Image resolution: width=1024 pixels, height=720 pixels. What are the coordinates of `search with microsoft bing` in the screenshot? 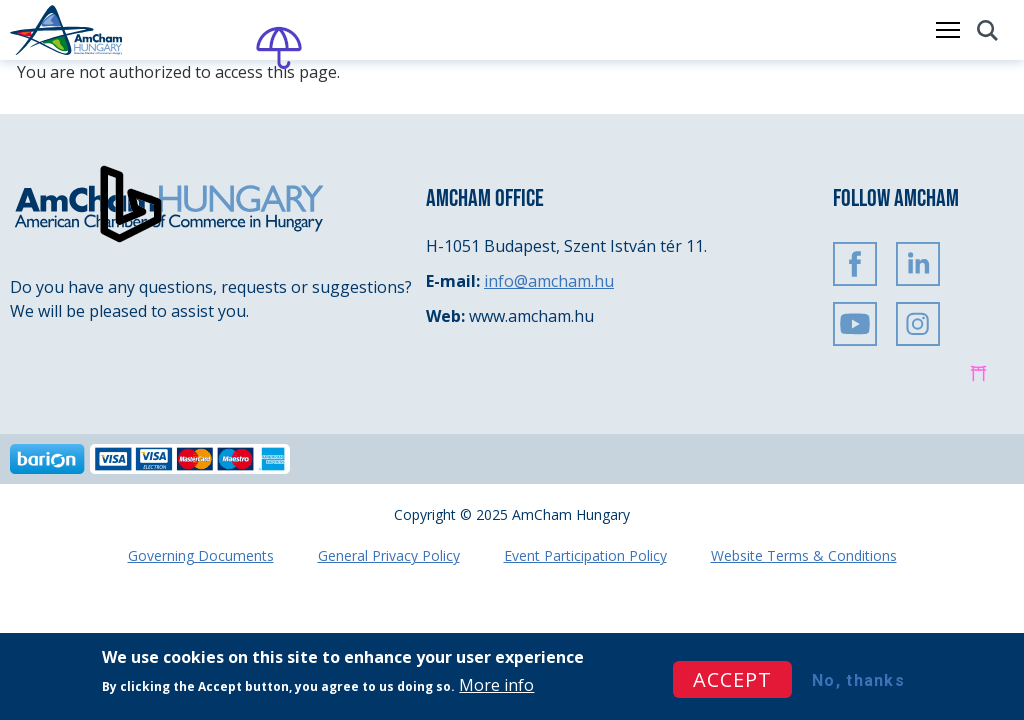 It's located at (131, 204).